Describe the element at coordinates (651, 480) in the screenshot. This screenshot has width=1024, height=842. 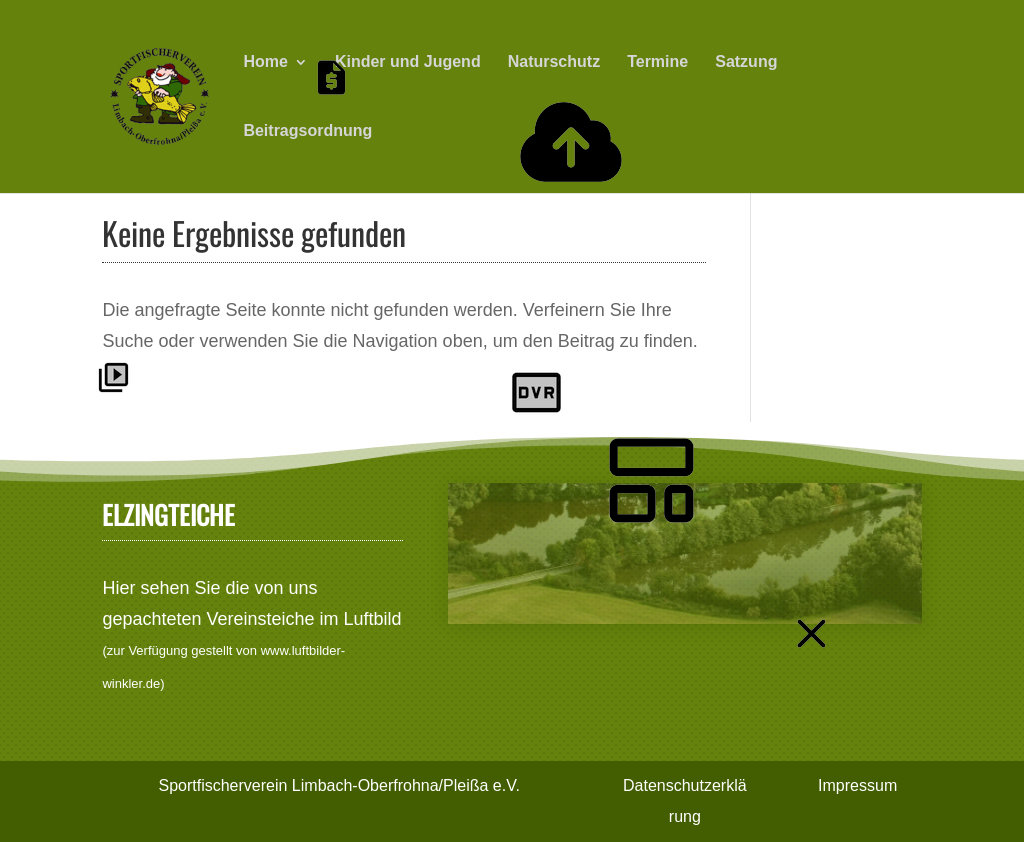
I see `select a page layout template` at that location.